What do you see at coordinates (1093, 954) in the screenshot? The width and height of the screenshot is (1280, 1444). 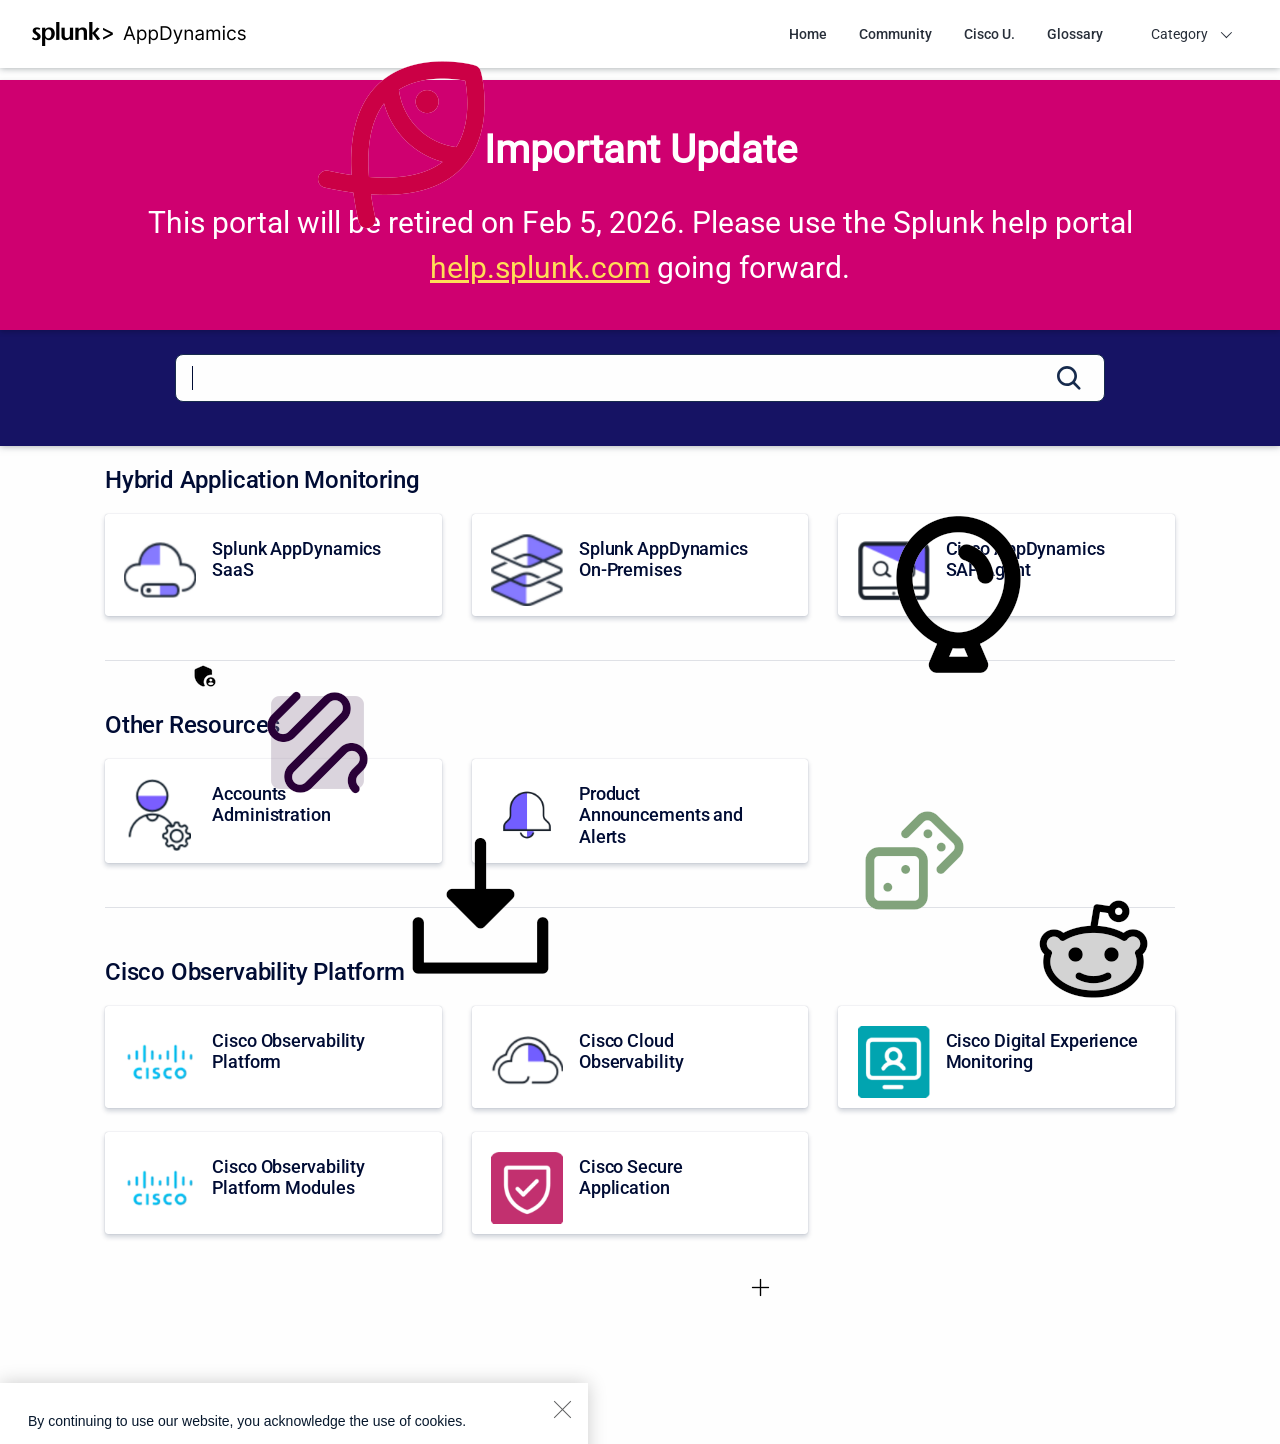 I see `open the Reddit app` at bounding box center [1093, 954].